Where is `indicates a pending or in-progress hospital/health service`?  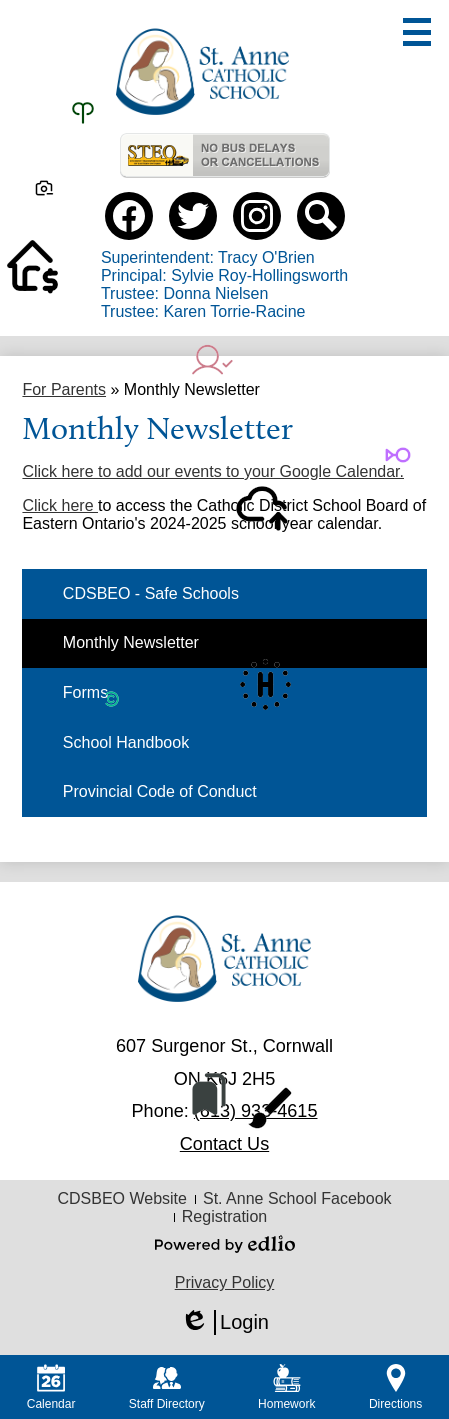 indicates a pending or in-progress hospital/health service is located at coordinates (265, 684).